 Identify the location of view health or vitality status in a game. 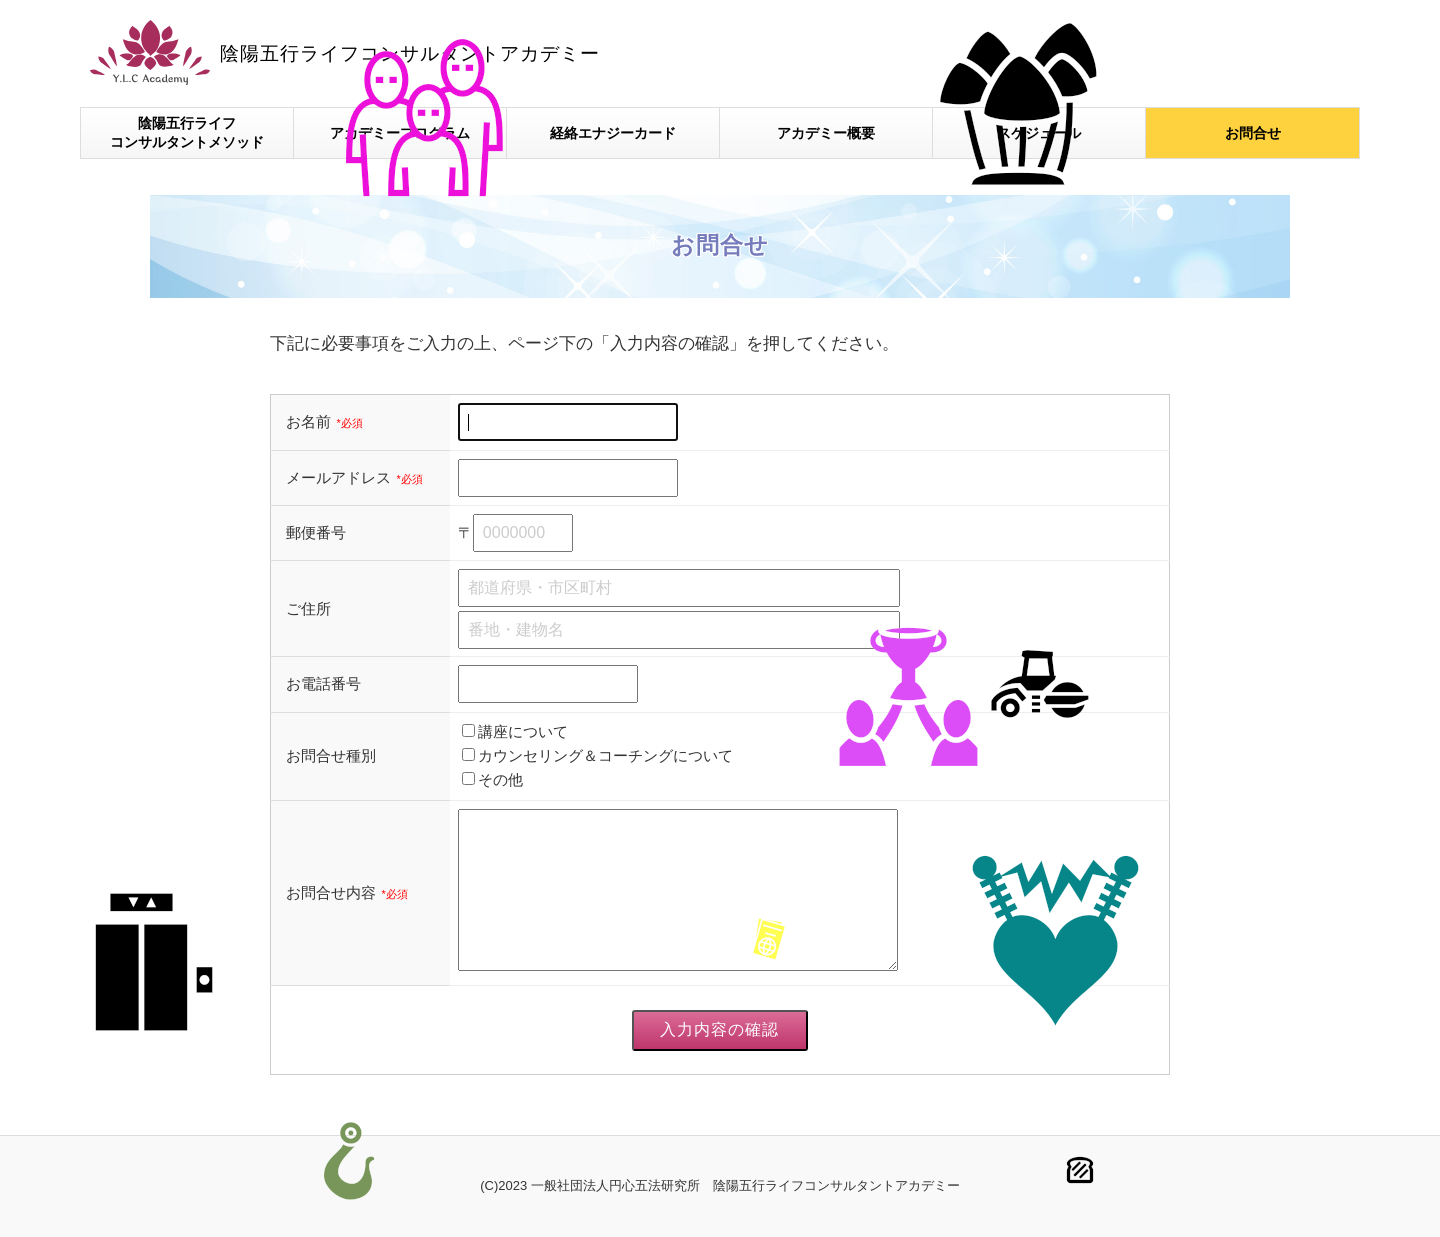
(1055, 940).